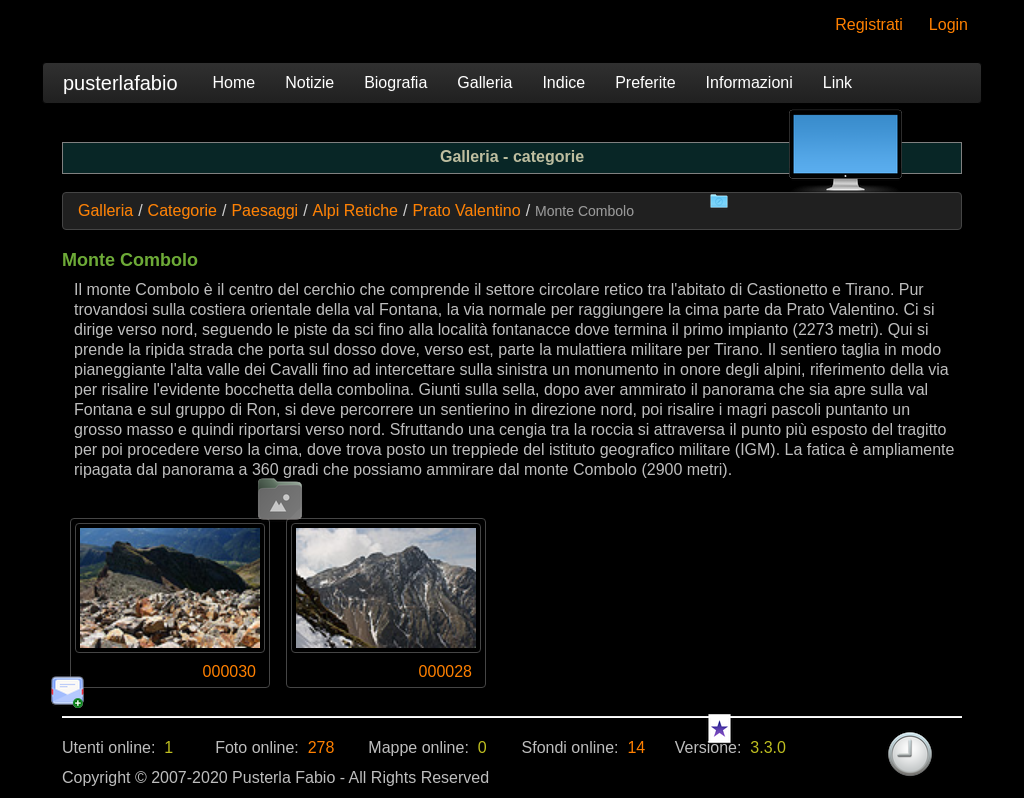  What do you see at coordinates (719, 728) in the screenshot?
I see `mark a media clip as a favorite` at bounding box center [719, 728].